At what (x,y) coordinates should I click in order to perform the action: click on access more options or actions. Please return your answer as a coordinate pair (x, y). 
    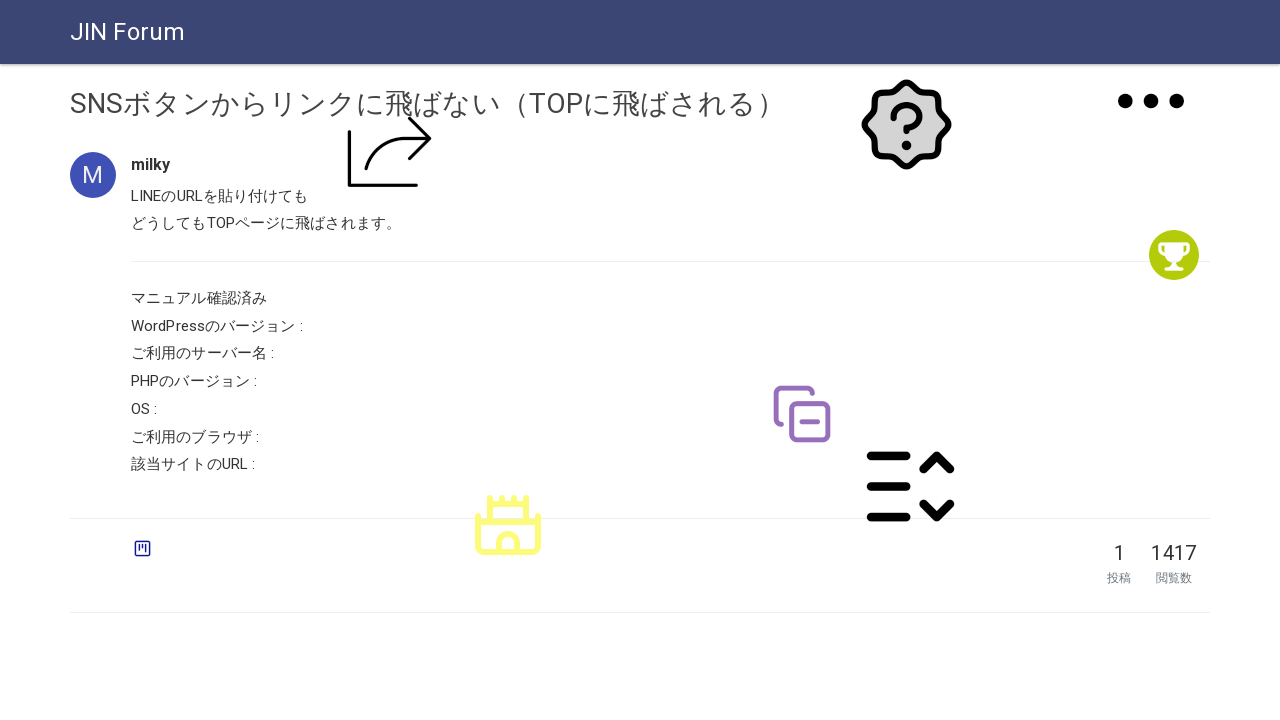
    Looking at the image, I should click on (1151, 101).